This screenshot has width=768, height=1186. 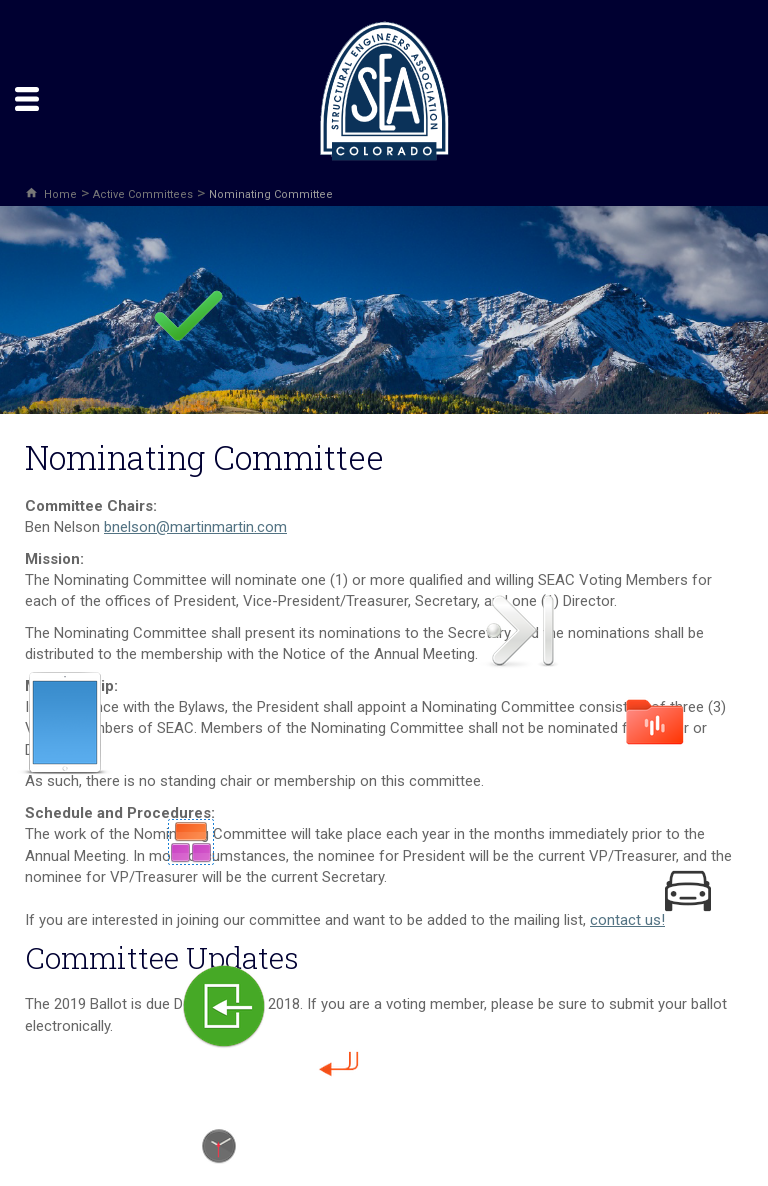 What do you see at coordinates (191, 842) in the screenshot?
I see `select all items in the current view` at bounding box center [191, 842].